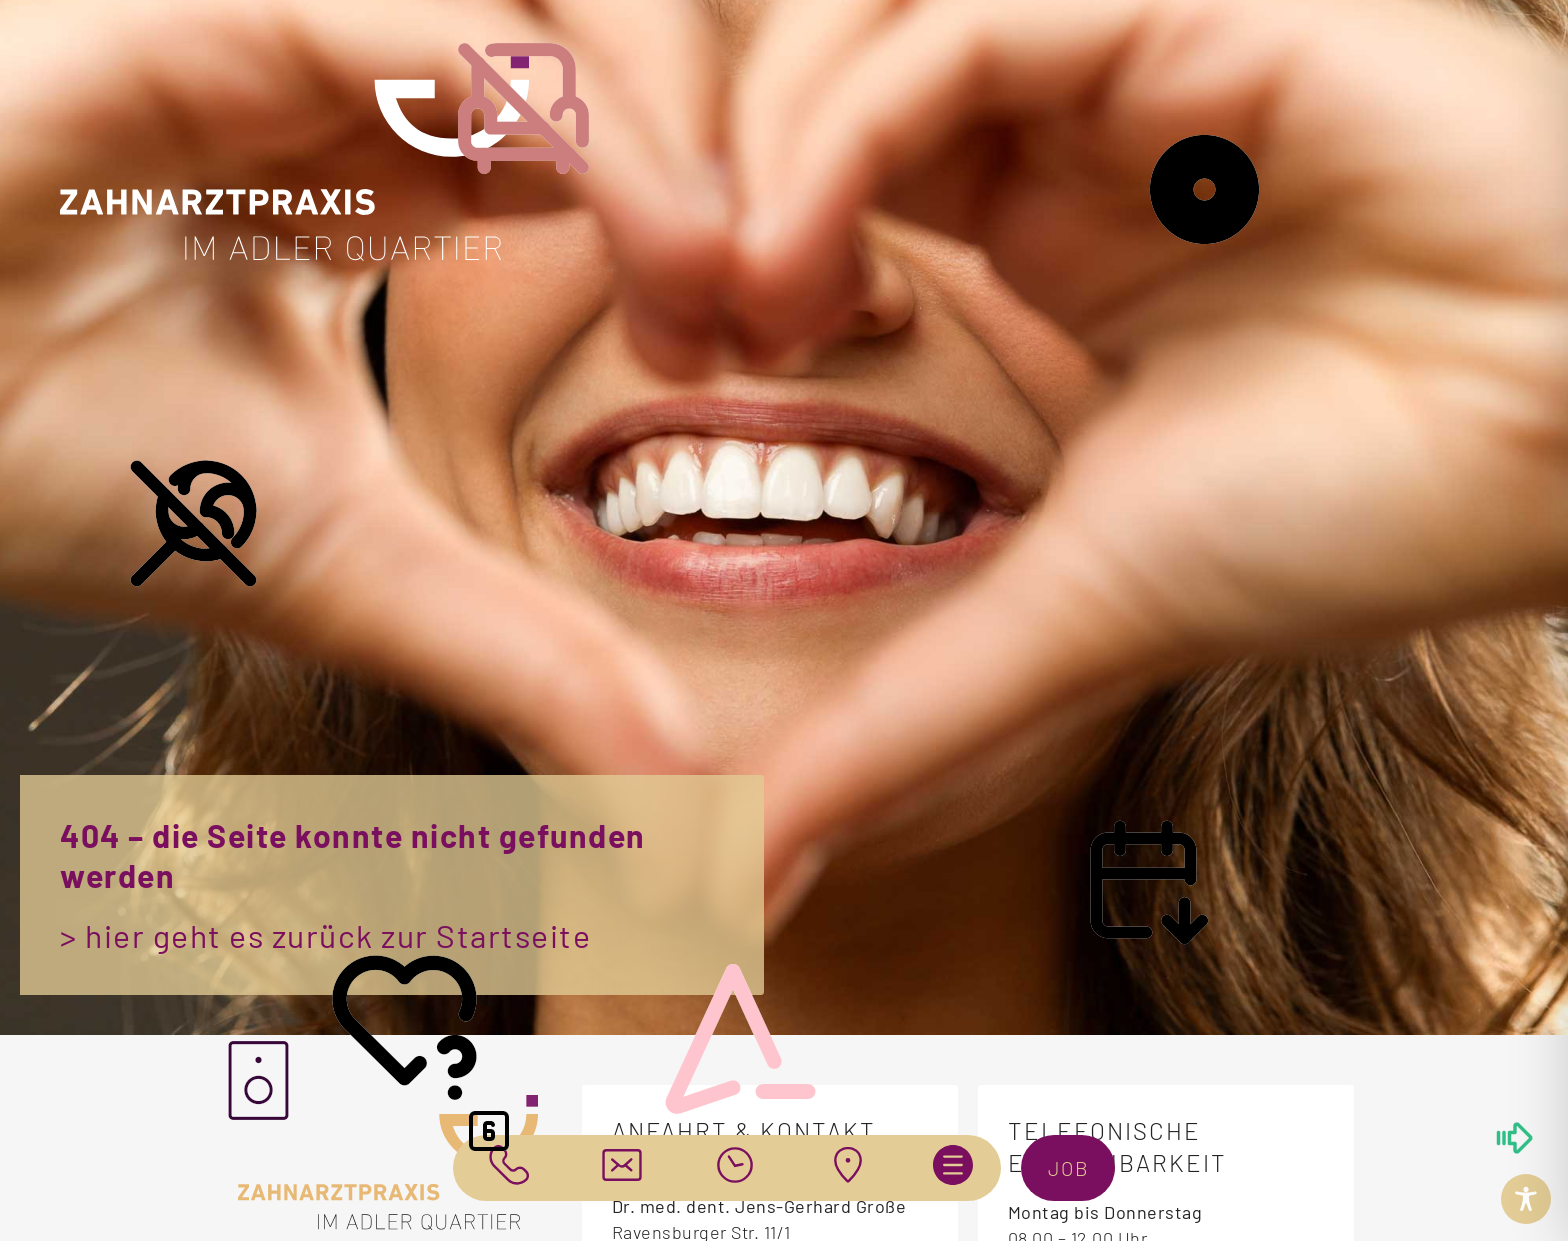  Describe the element at coordinates (1515, 1138) in the screenshot. I see `skip forward or advance to next item` at that location.